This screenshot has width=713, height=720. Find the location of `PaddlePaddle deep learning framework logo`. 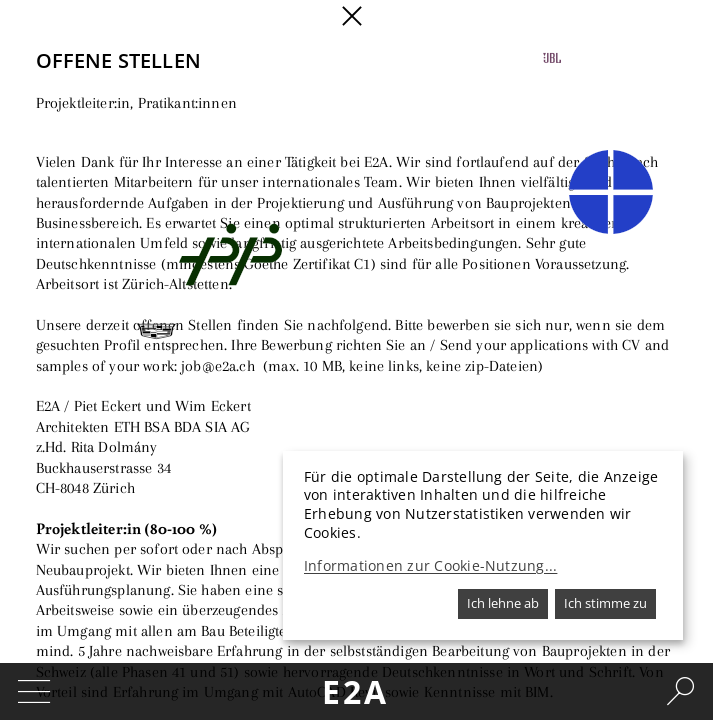

PaddlePaddle deep learning framework logo is located at coordinates (230, 254).